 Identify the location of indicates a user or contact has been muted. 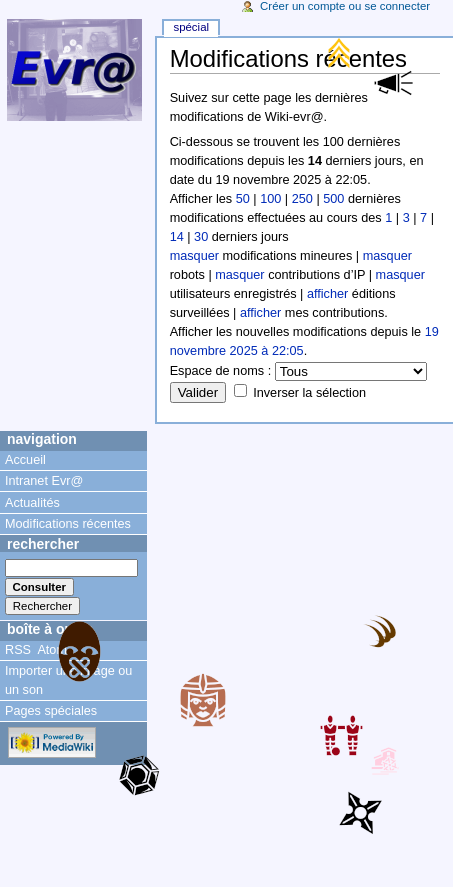
(79, 651).